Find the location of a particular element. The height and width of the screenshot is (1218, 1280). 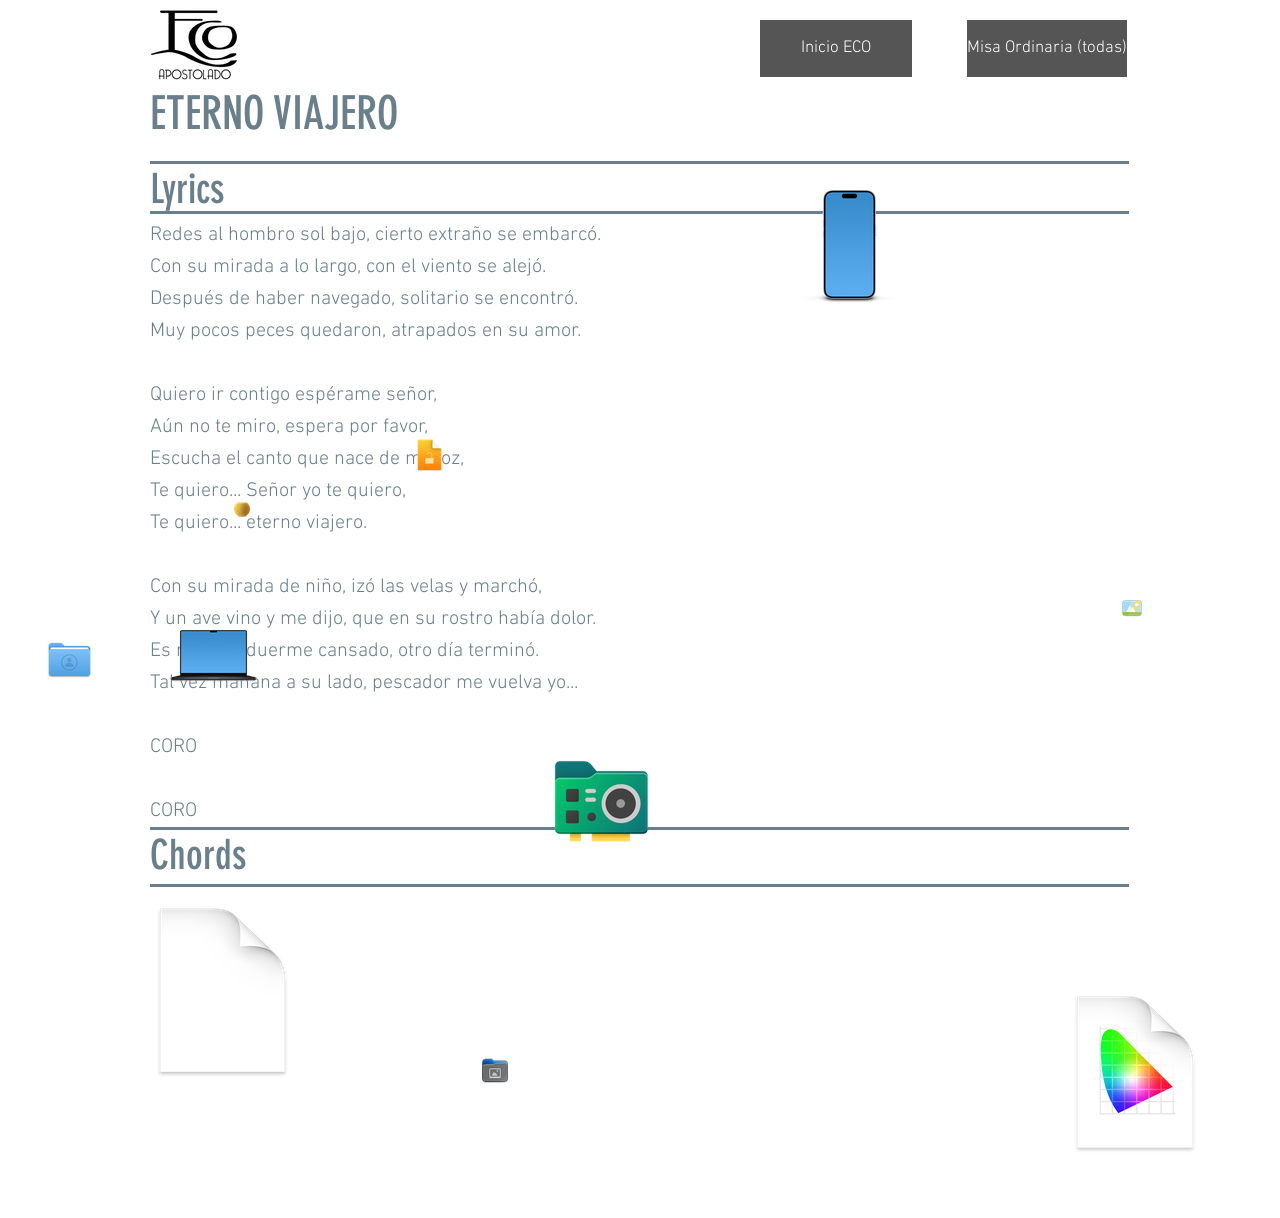

indicates a macbook pro 16-inch device in system settings is located at coordinates (213, 652).